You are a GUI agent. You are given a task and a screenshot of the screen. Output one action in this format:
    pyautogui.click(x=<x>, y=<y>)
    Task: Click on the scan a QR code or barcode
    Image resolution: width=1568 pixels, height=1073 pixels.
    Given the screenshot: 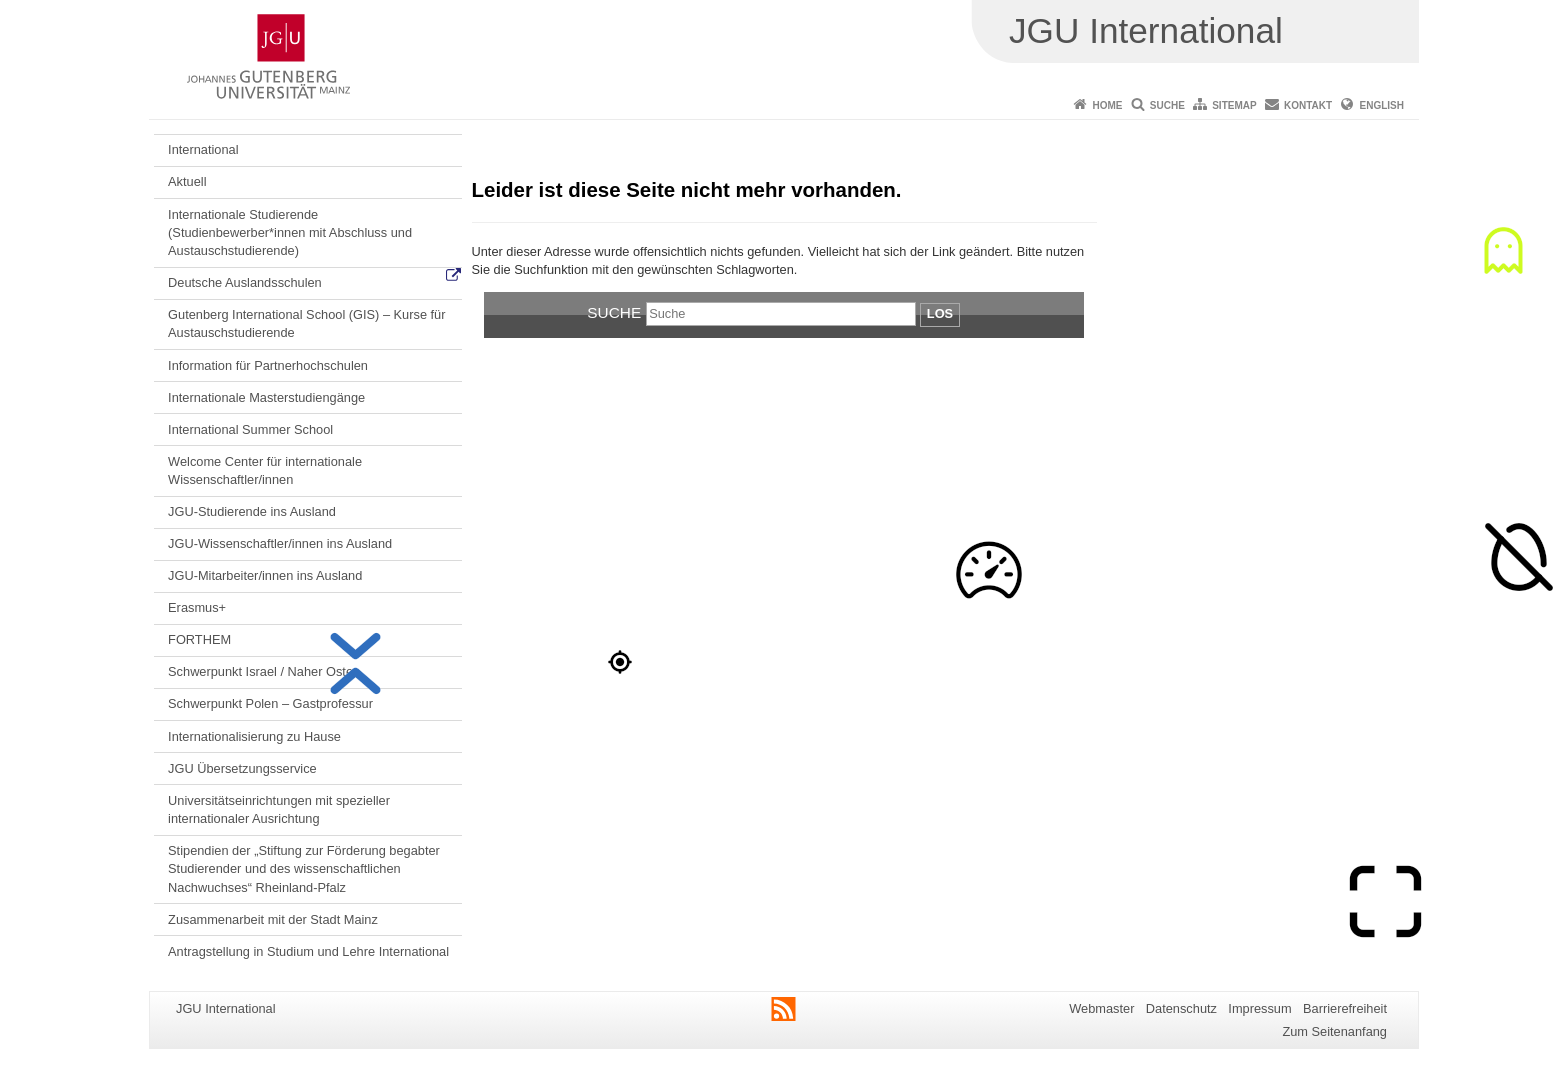 What is the action you would take?
    pyautogui.click(x=1385, y=901)
    